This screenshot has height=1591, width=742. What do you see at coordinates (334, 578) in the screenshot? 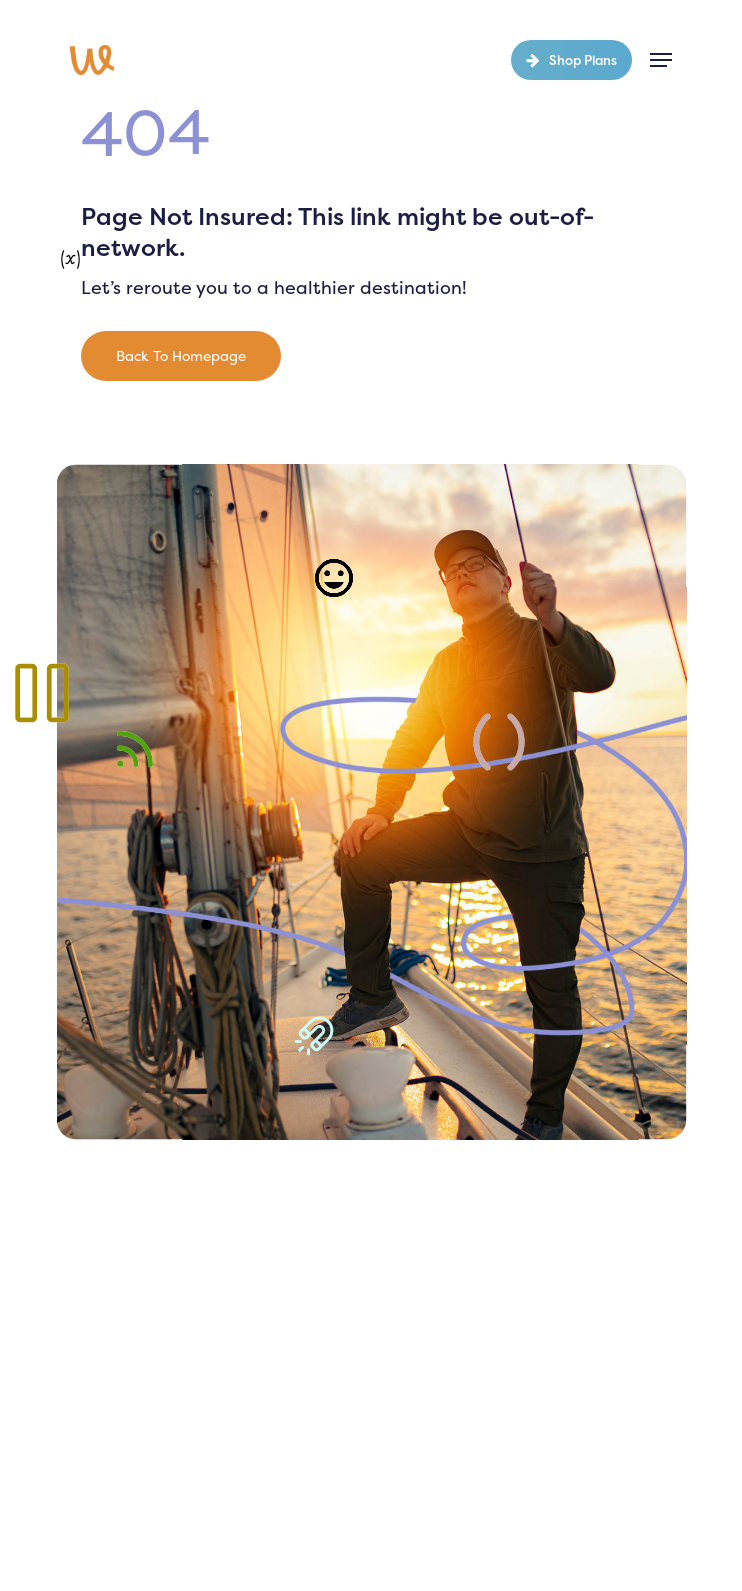
I see `tag people in a photo` at bounding box center [334, 578].